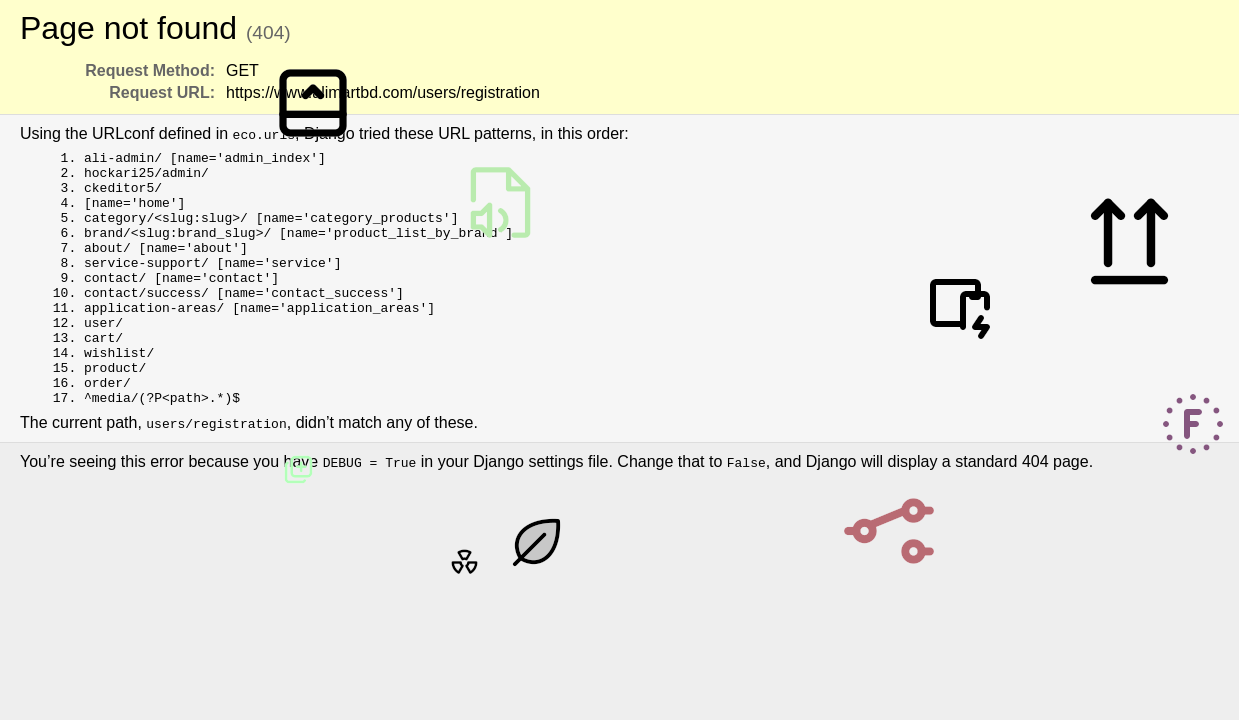 The width and height of the screenshot is (1239, 720). I want to click on eco-friendly or sustainable option, so click(536, 542).